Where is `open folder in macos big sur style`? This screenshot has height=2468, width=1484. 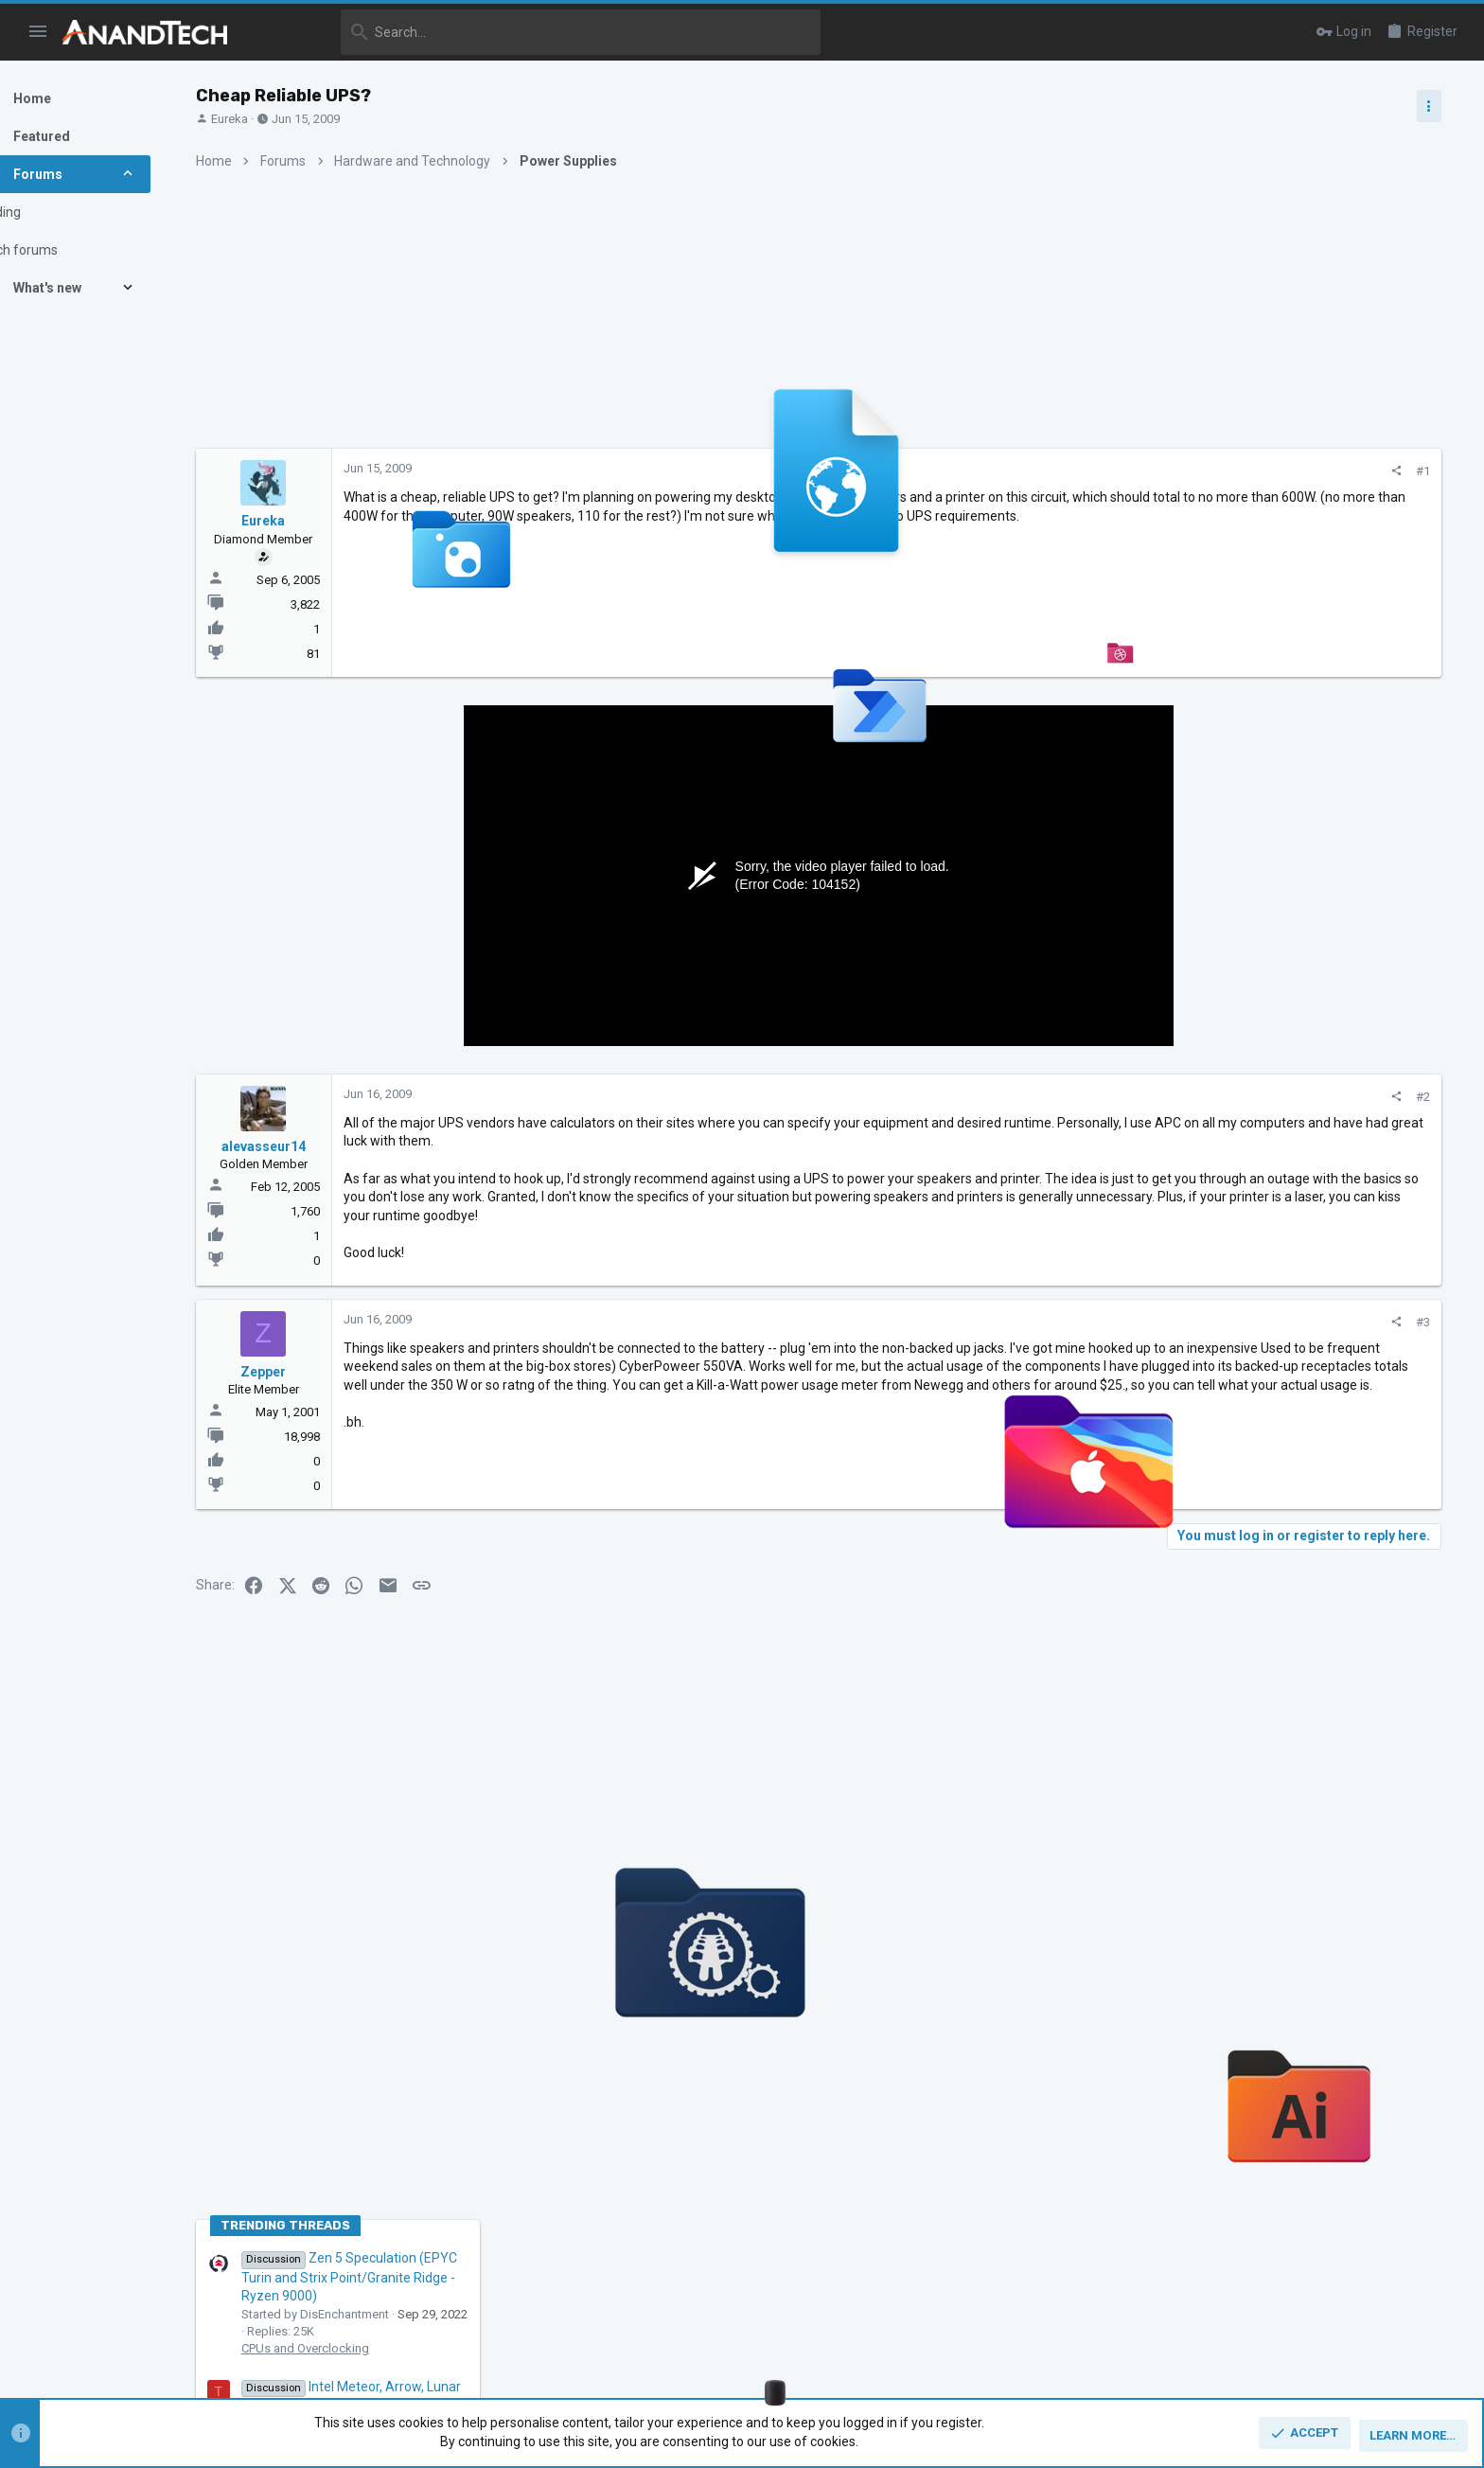
open folder in macos big sur style is located at coordinates (1087, 1465).